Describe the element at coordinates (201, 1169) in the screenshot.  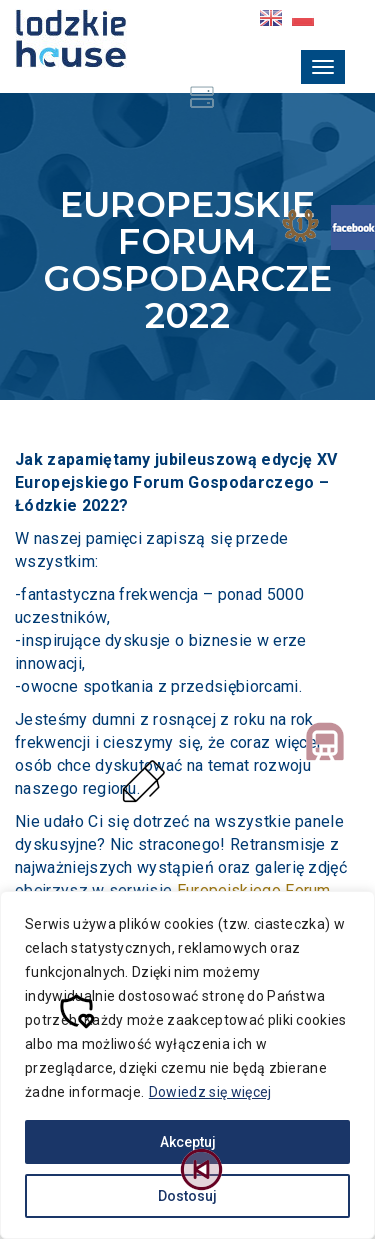
I see `skip to previous track` at that location.